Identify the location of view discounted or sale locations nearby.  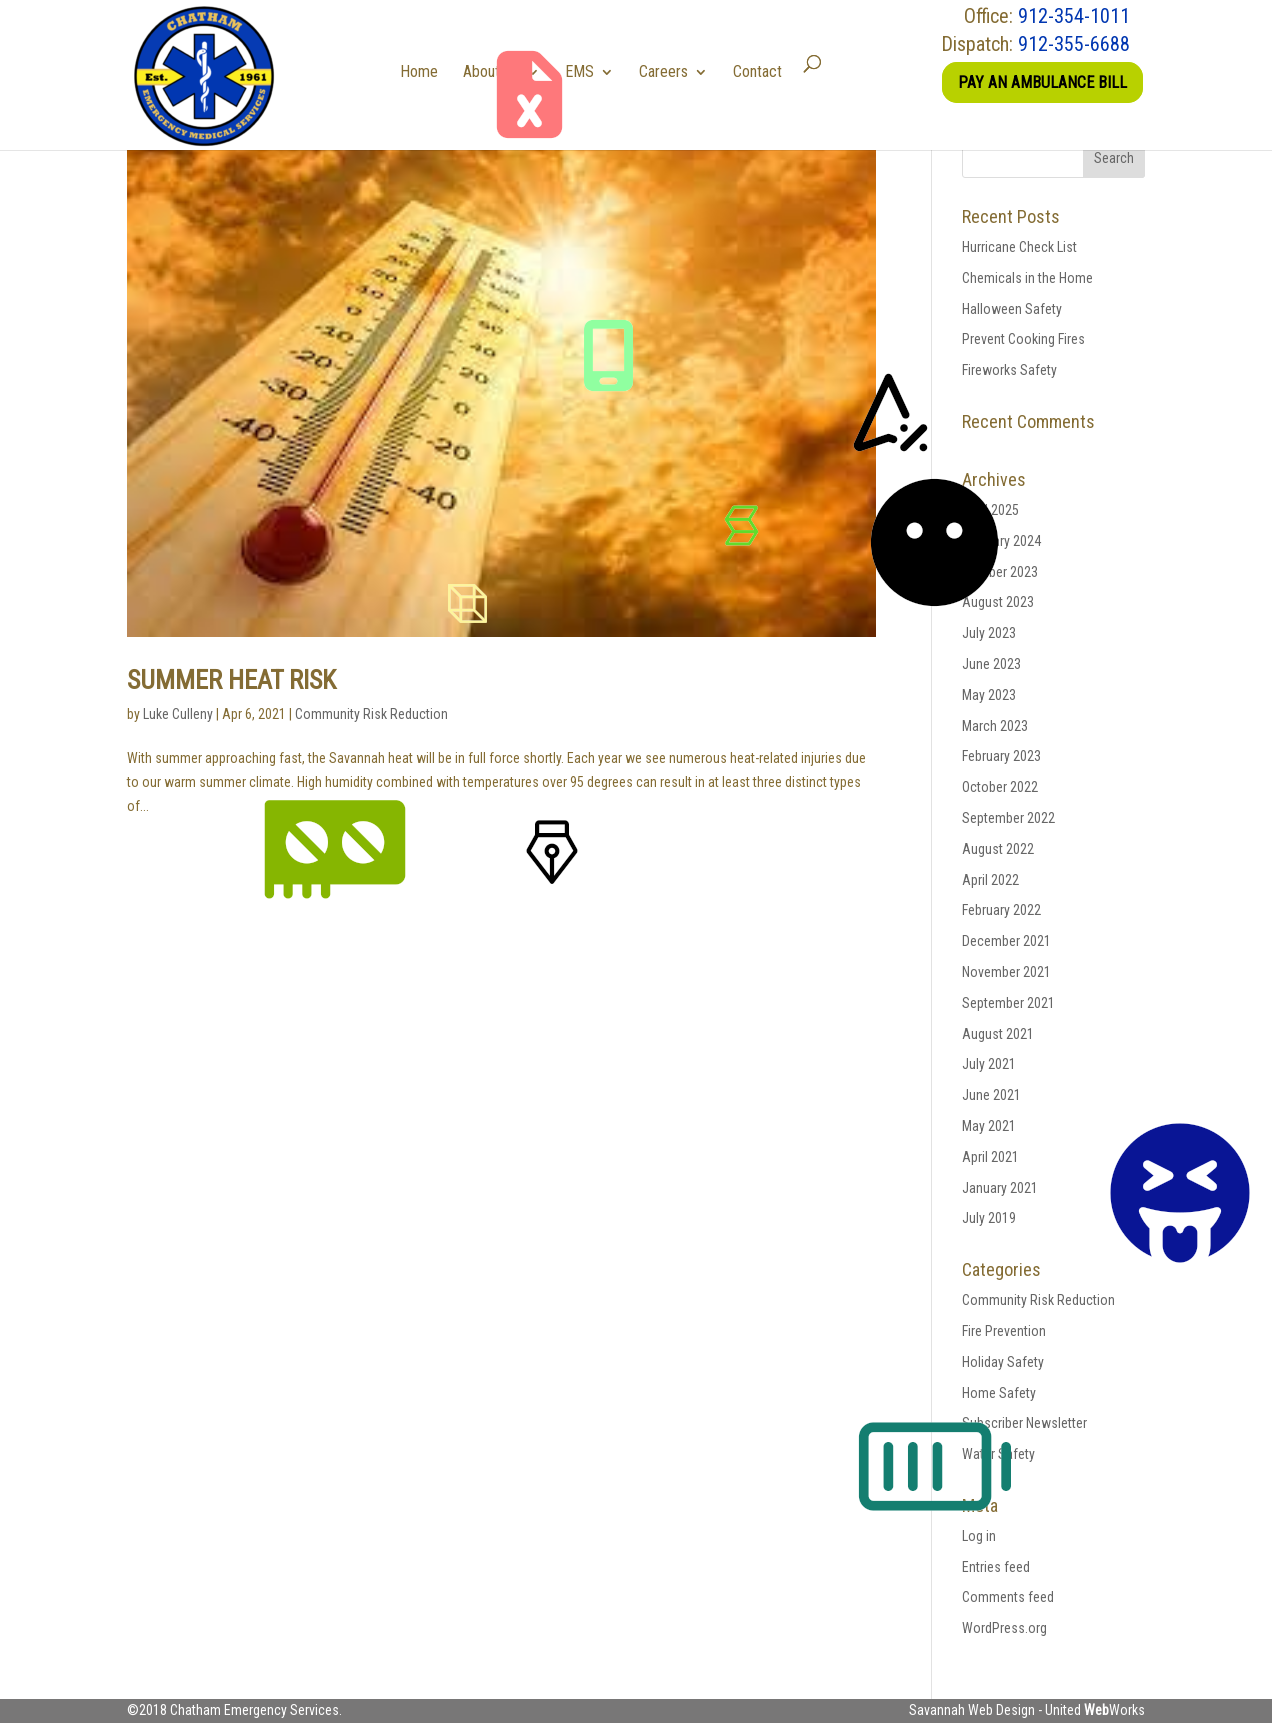
(888, 412).